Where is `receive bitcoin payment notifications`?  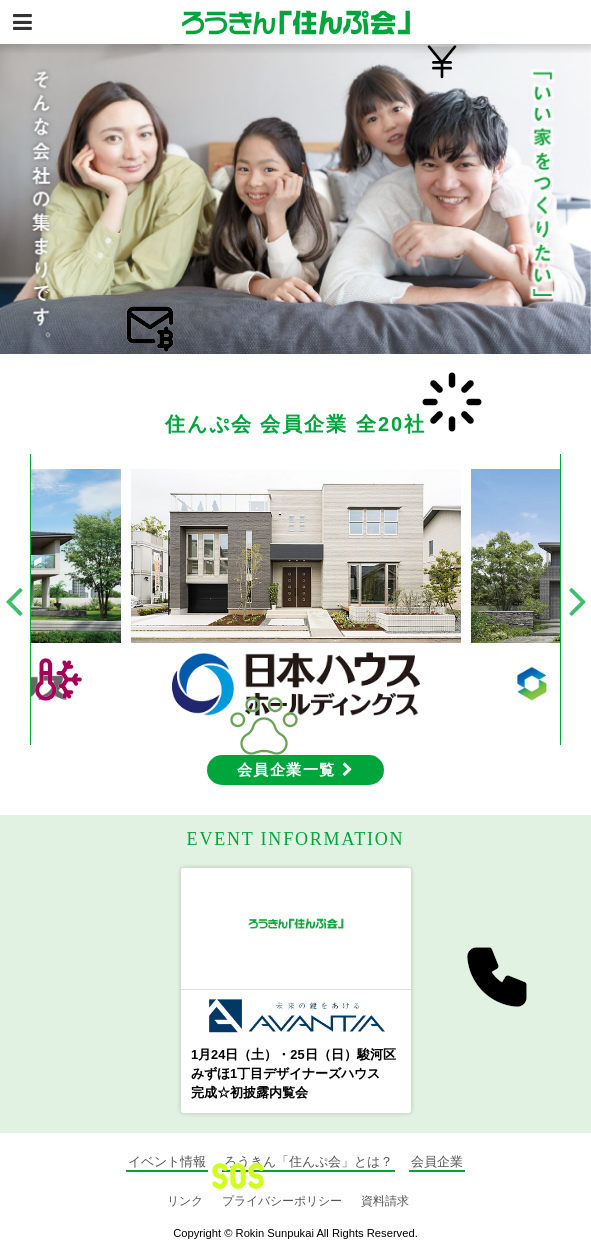 receive bitcoin payment notifications is located at coordinates (150, 325).